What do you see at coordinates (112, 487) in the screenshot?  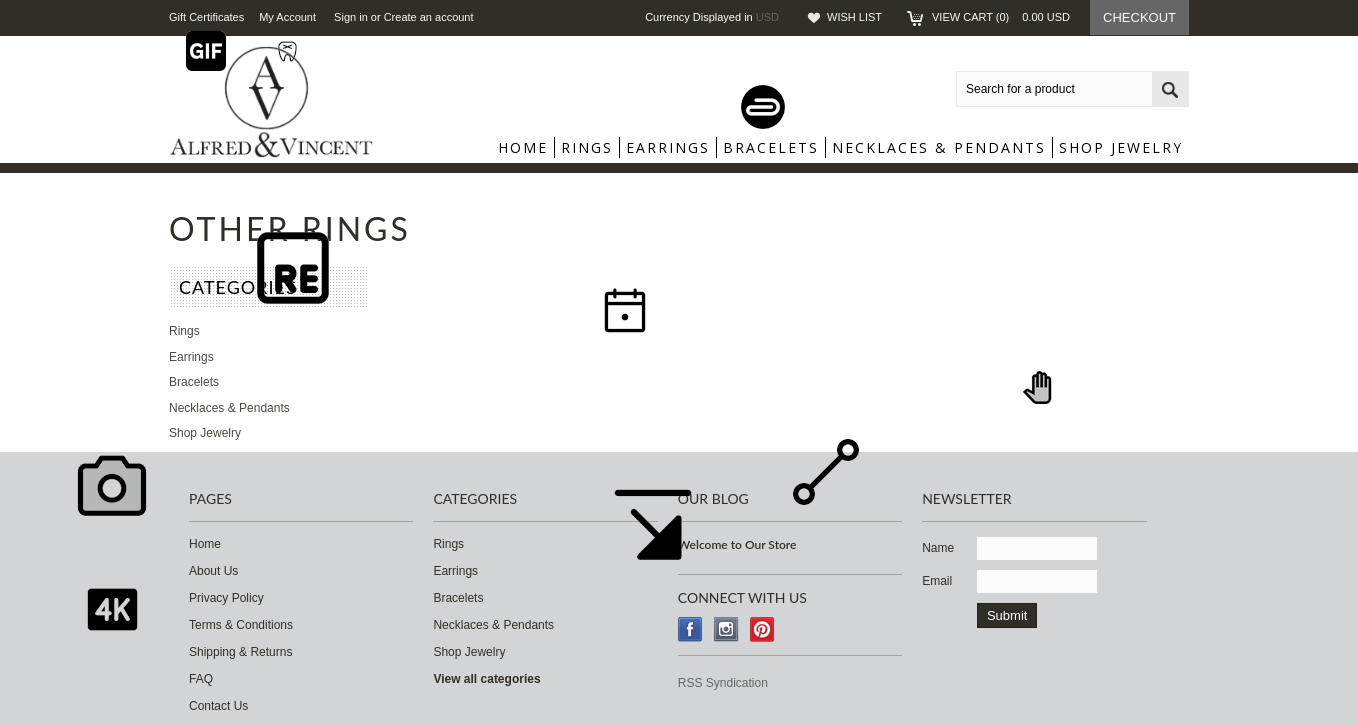 I see `take a photo` at bounding box center [112, 487].